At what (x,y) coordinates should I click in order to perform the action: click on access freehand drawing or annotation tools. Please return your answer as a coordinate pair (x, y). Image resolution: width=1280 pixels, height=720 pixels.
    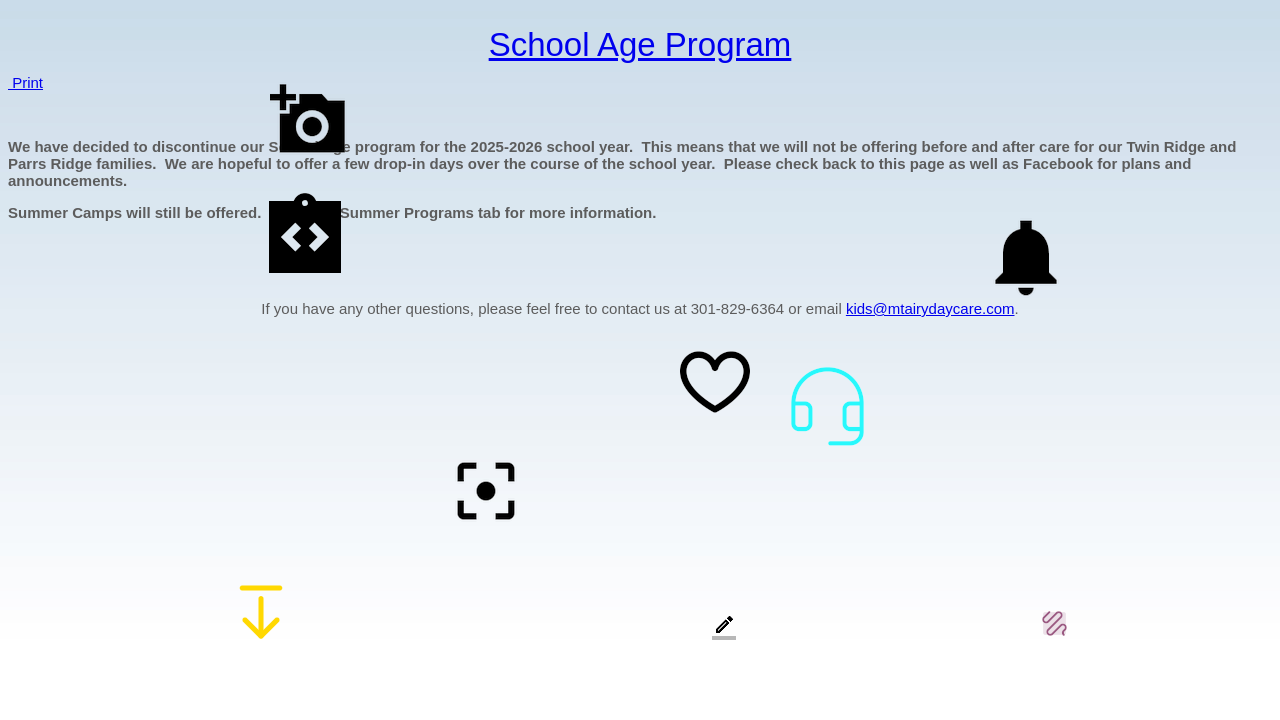
    Looking at the image, I should click on (1054, 623).